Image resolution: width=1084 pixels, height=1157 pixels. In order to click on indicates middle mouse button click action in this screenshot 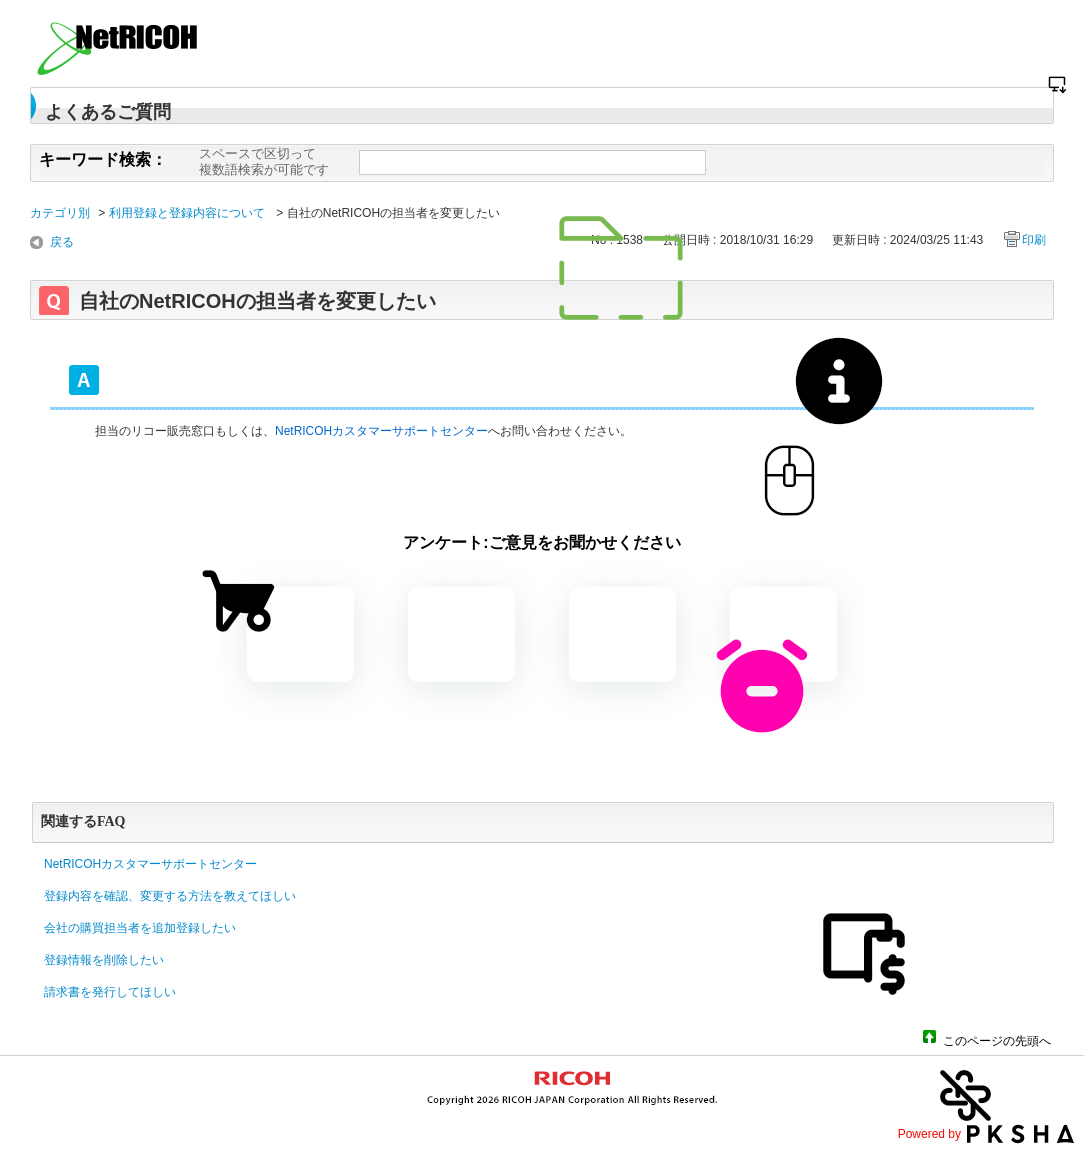, I will do `click(789, 480)`.